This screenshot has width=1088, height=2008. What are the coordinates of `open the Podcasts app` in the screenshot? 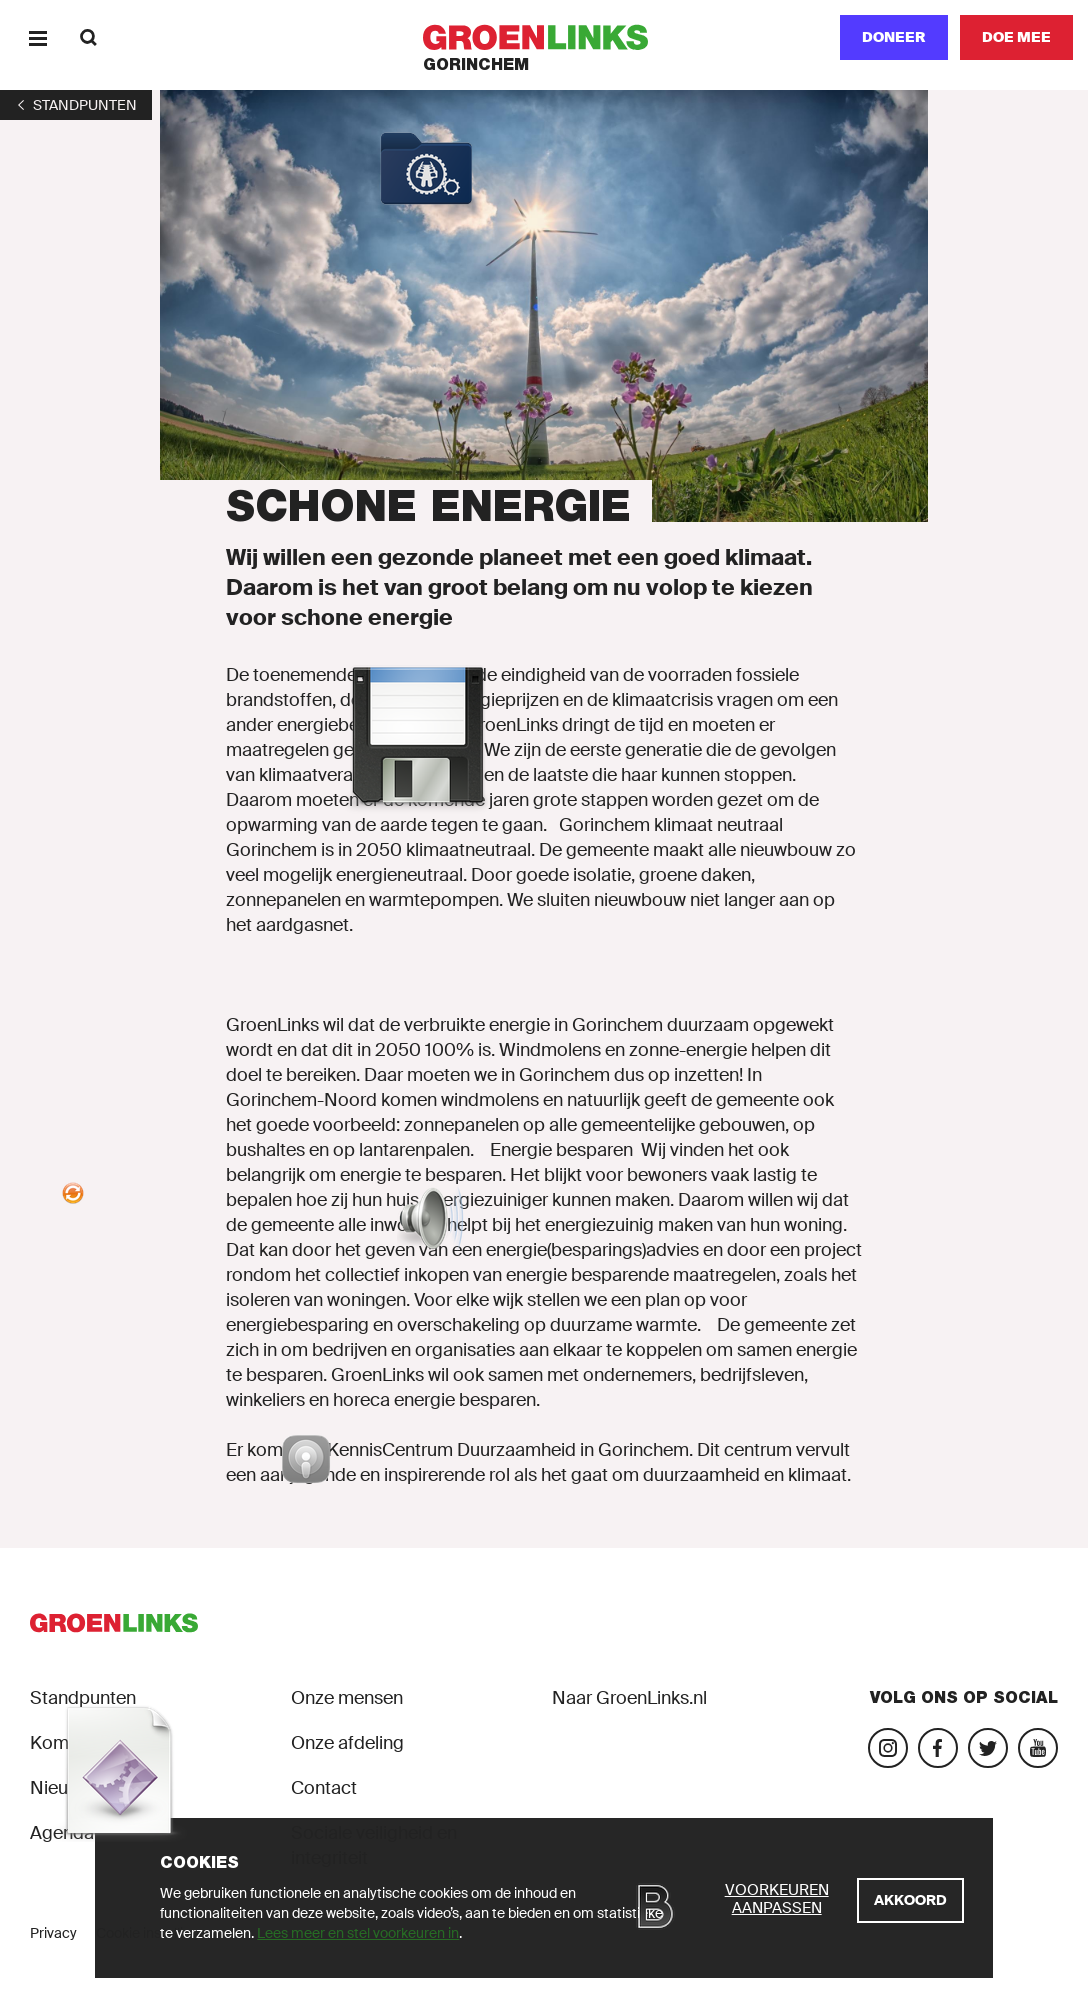 It's located at (306, 1459).